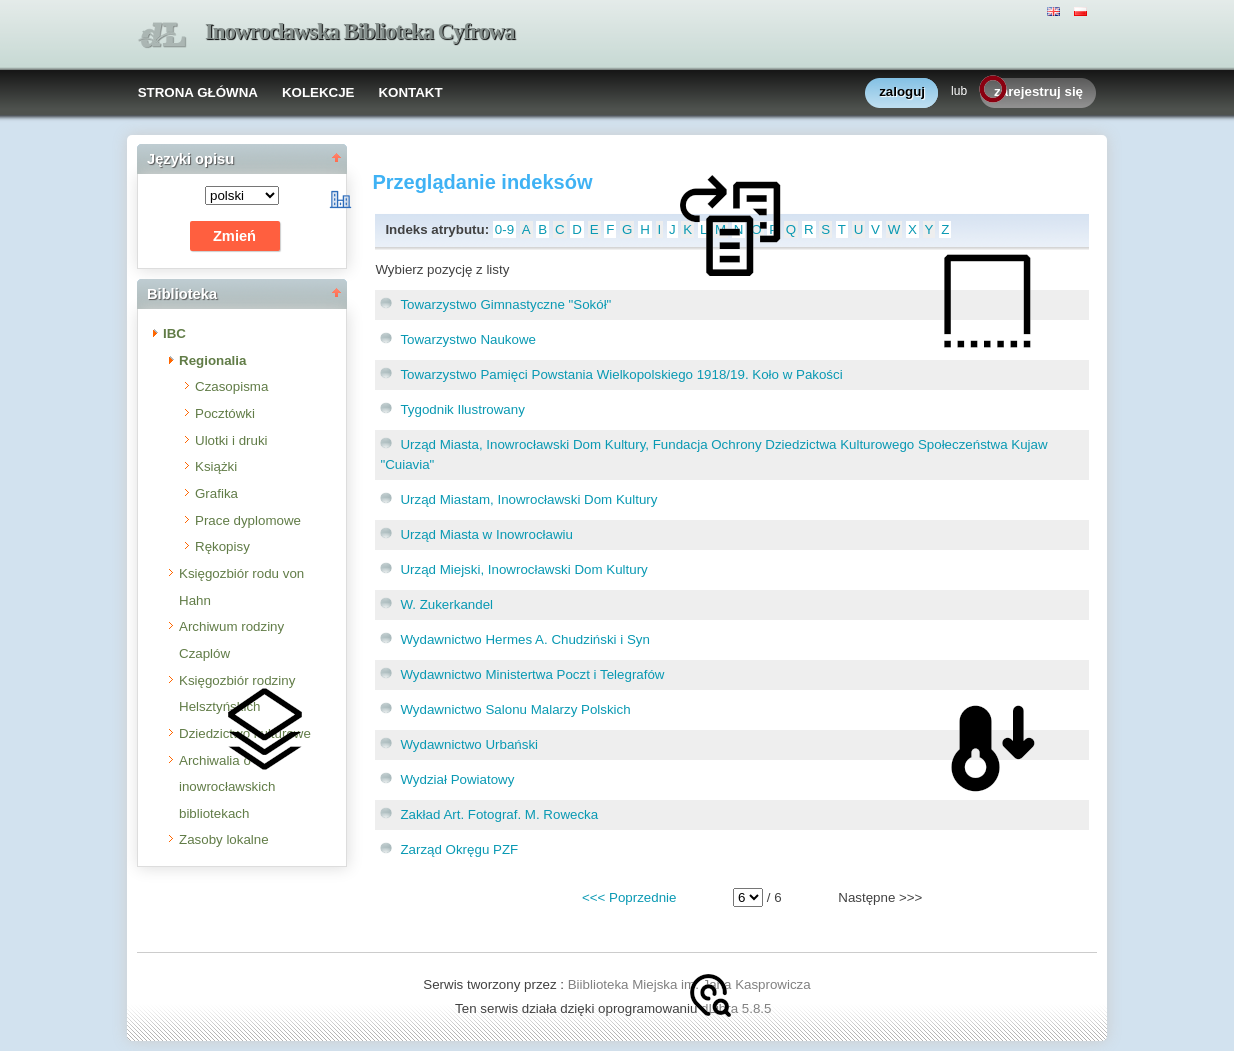  Describe the element at coordinates (991, 748) in the screenshot. I see `indicates temperature is decreasing` at that location.